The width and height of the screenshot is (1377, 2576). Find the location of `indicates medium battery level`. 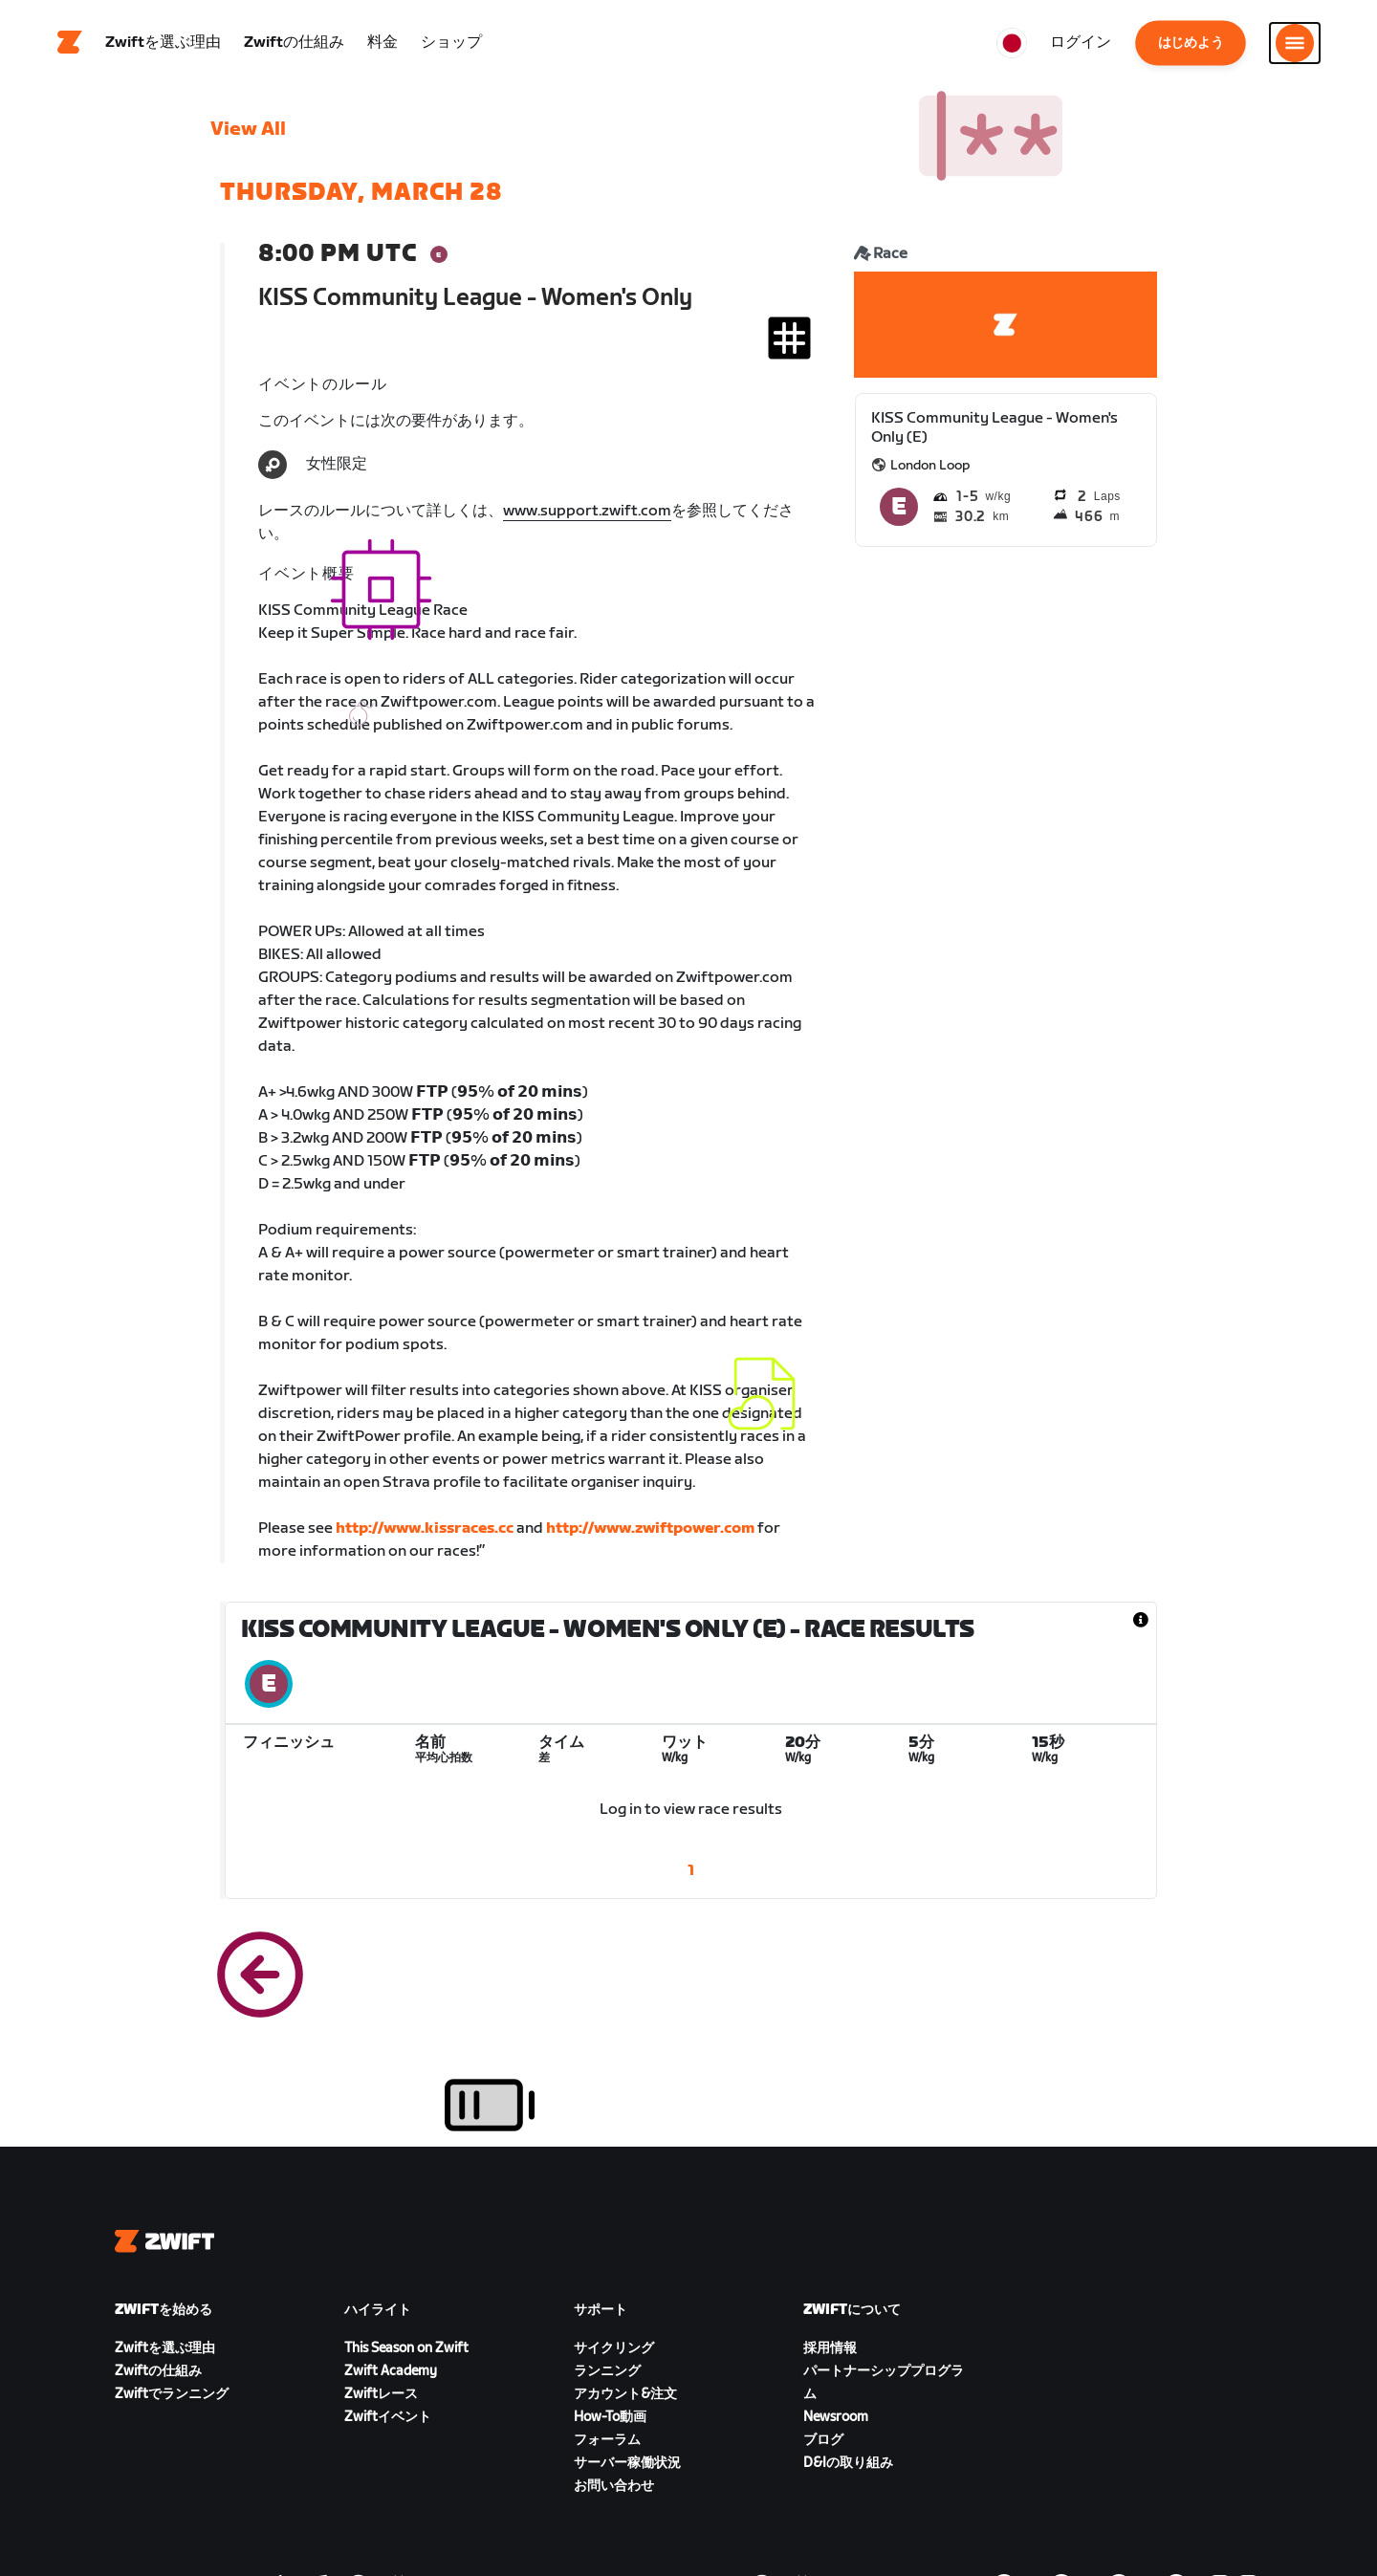

indicates medium battery level is located at coordinates (488, 2105).